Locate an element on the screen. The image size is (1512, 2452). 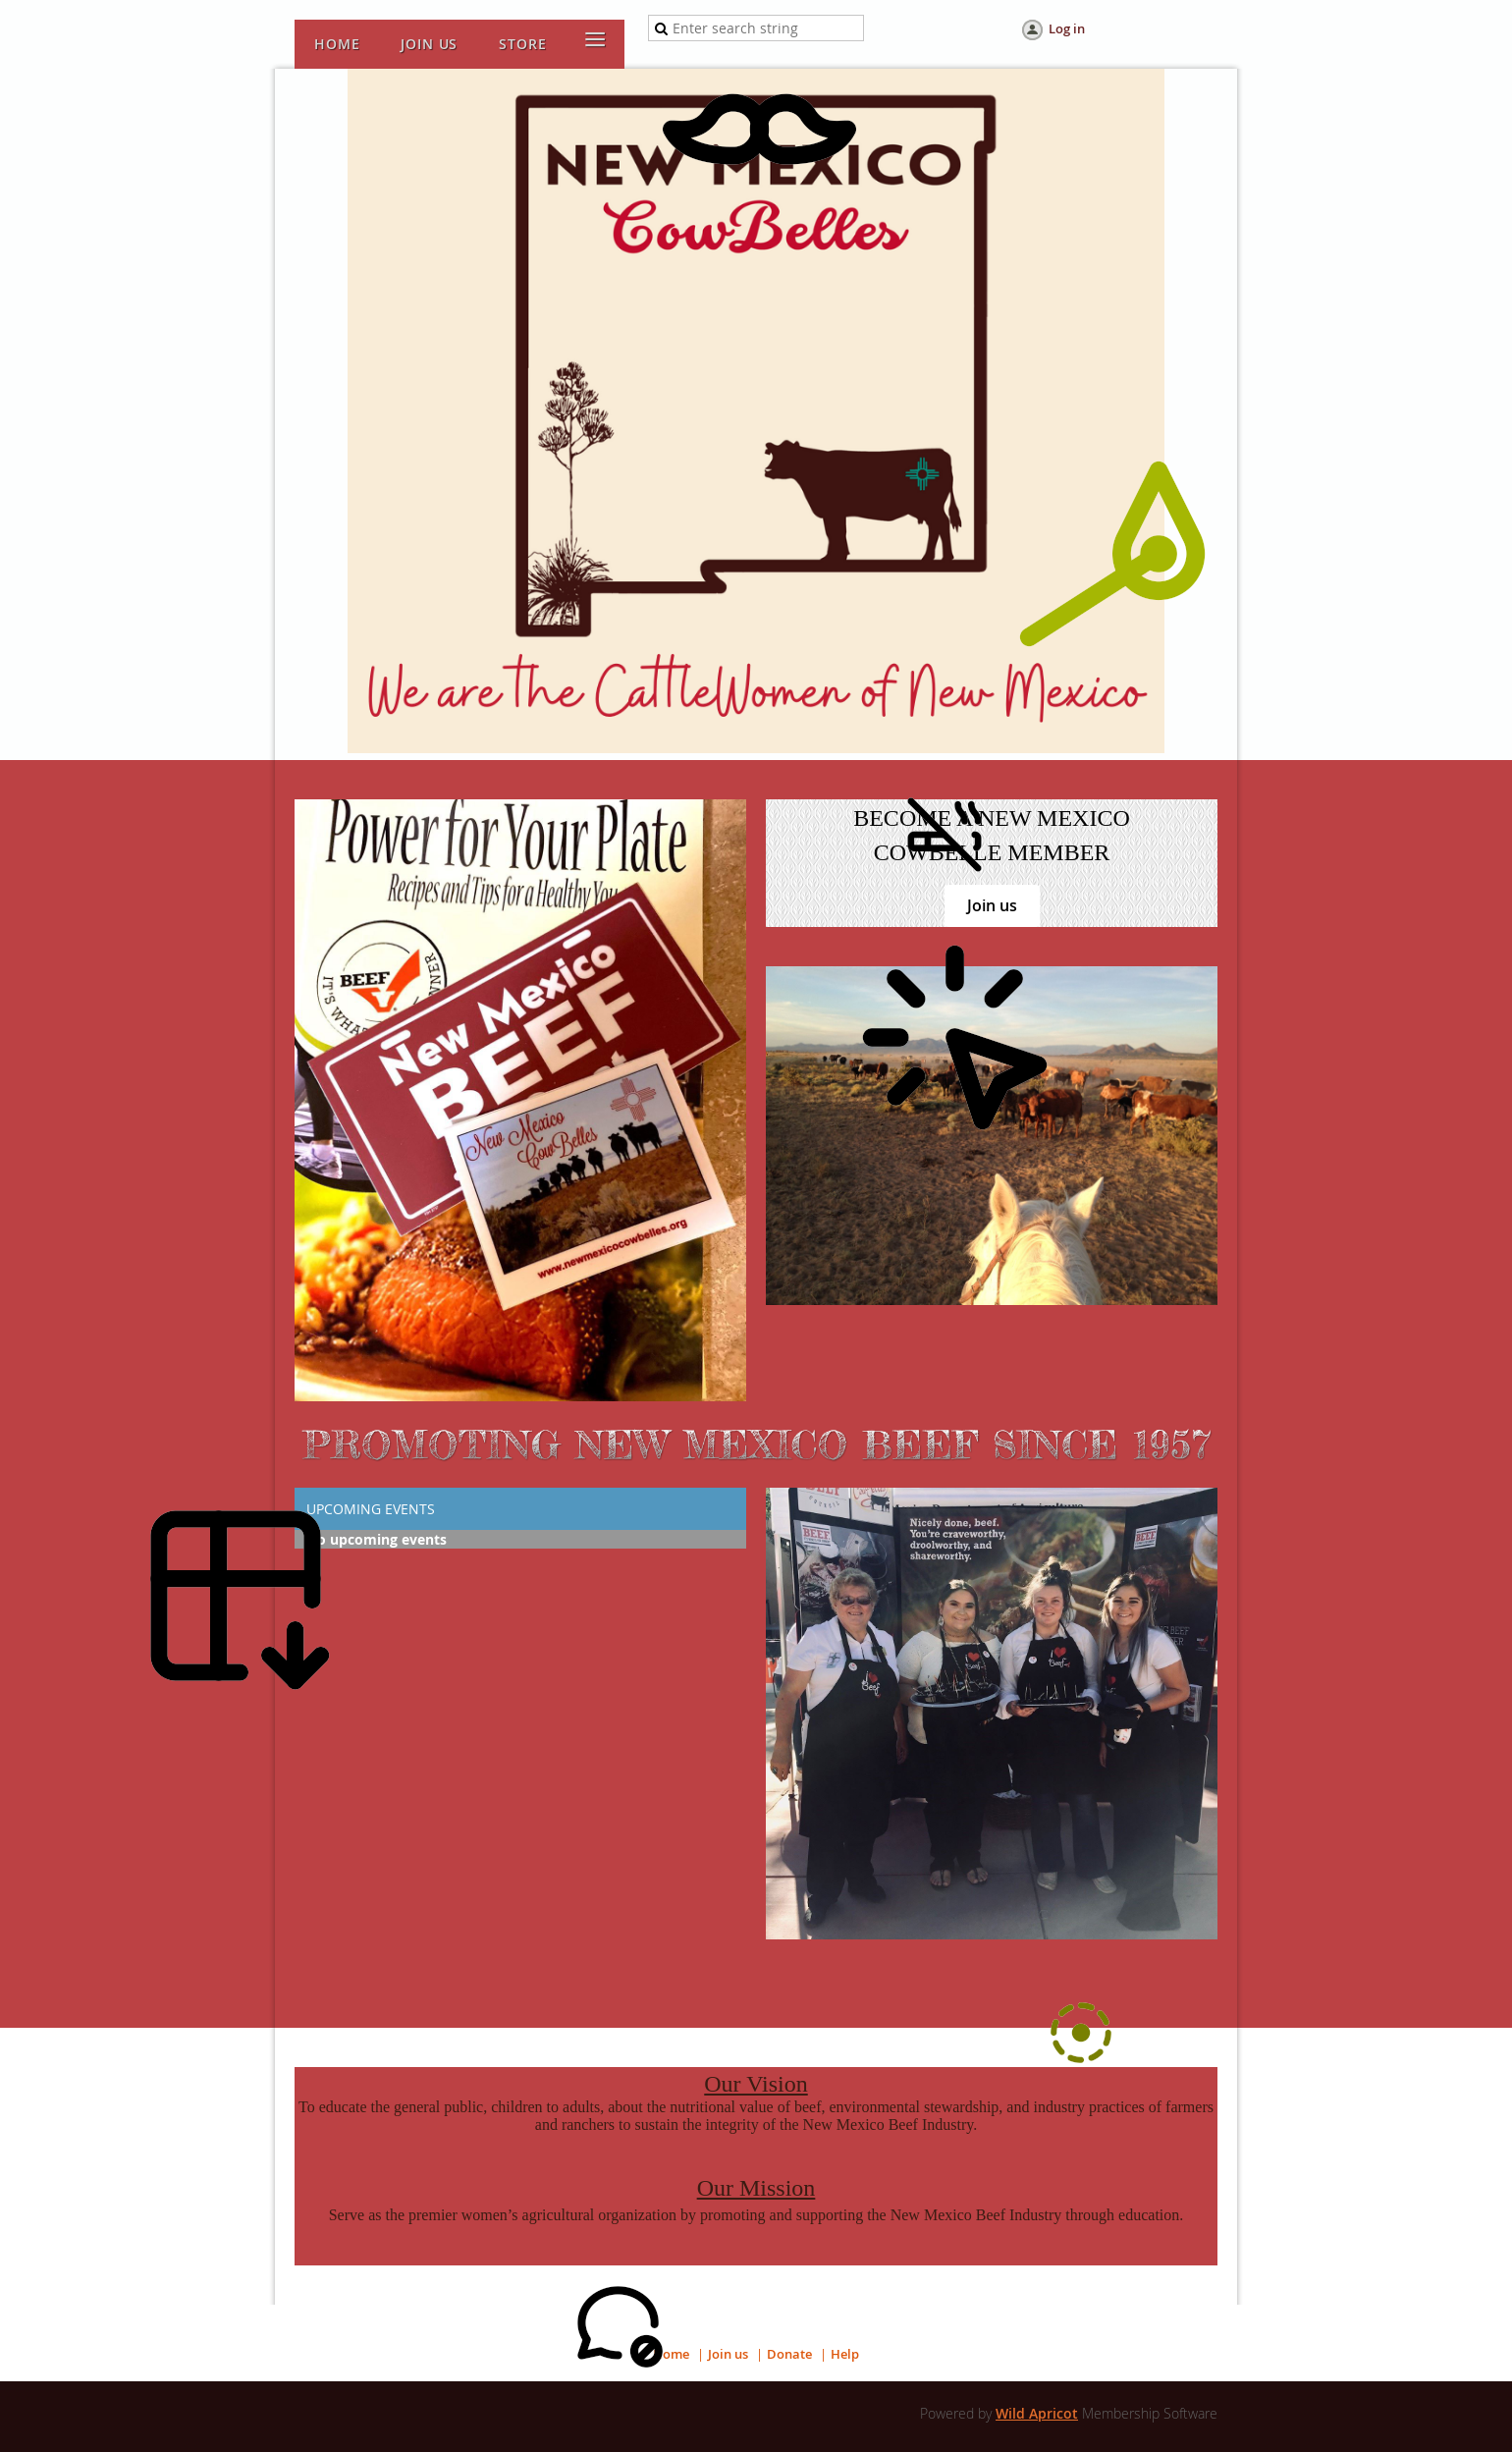
download table data is located at coordinates (236, 1596).